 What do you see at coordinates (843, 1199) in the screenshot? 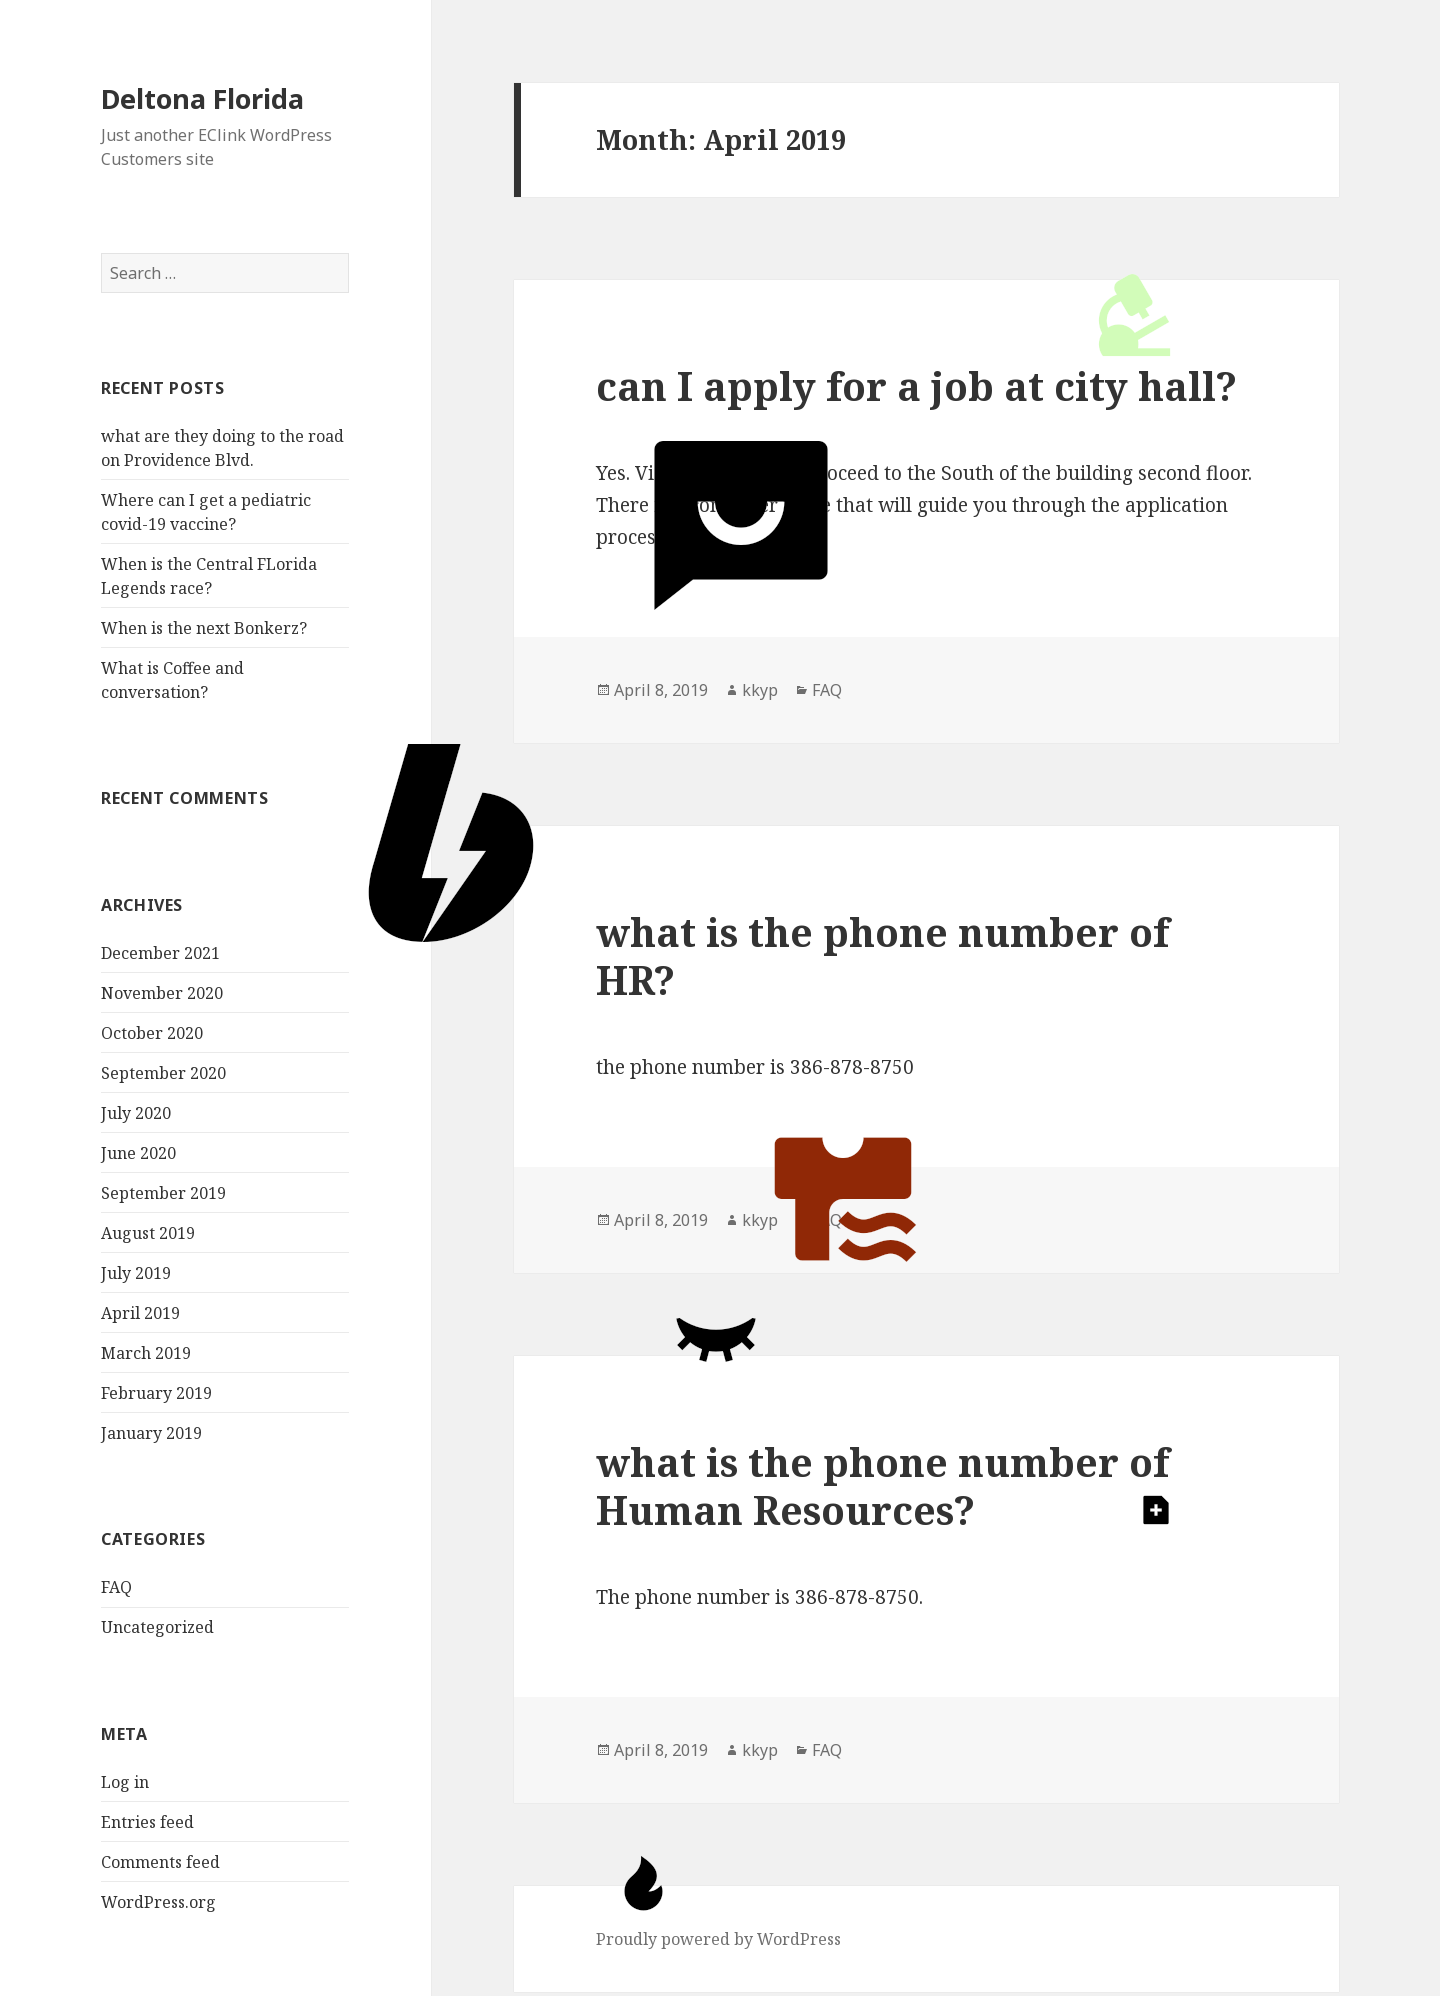
I see `indicates breathable or ventilated clothing` at bounding box center [843, 1199].